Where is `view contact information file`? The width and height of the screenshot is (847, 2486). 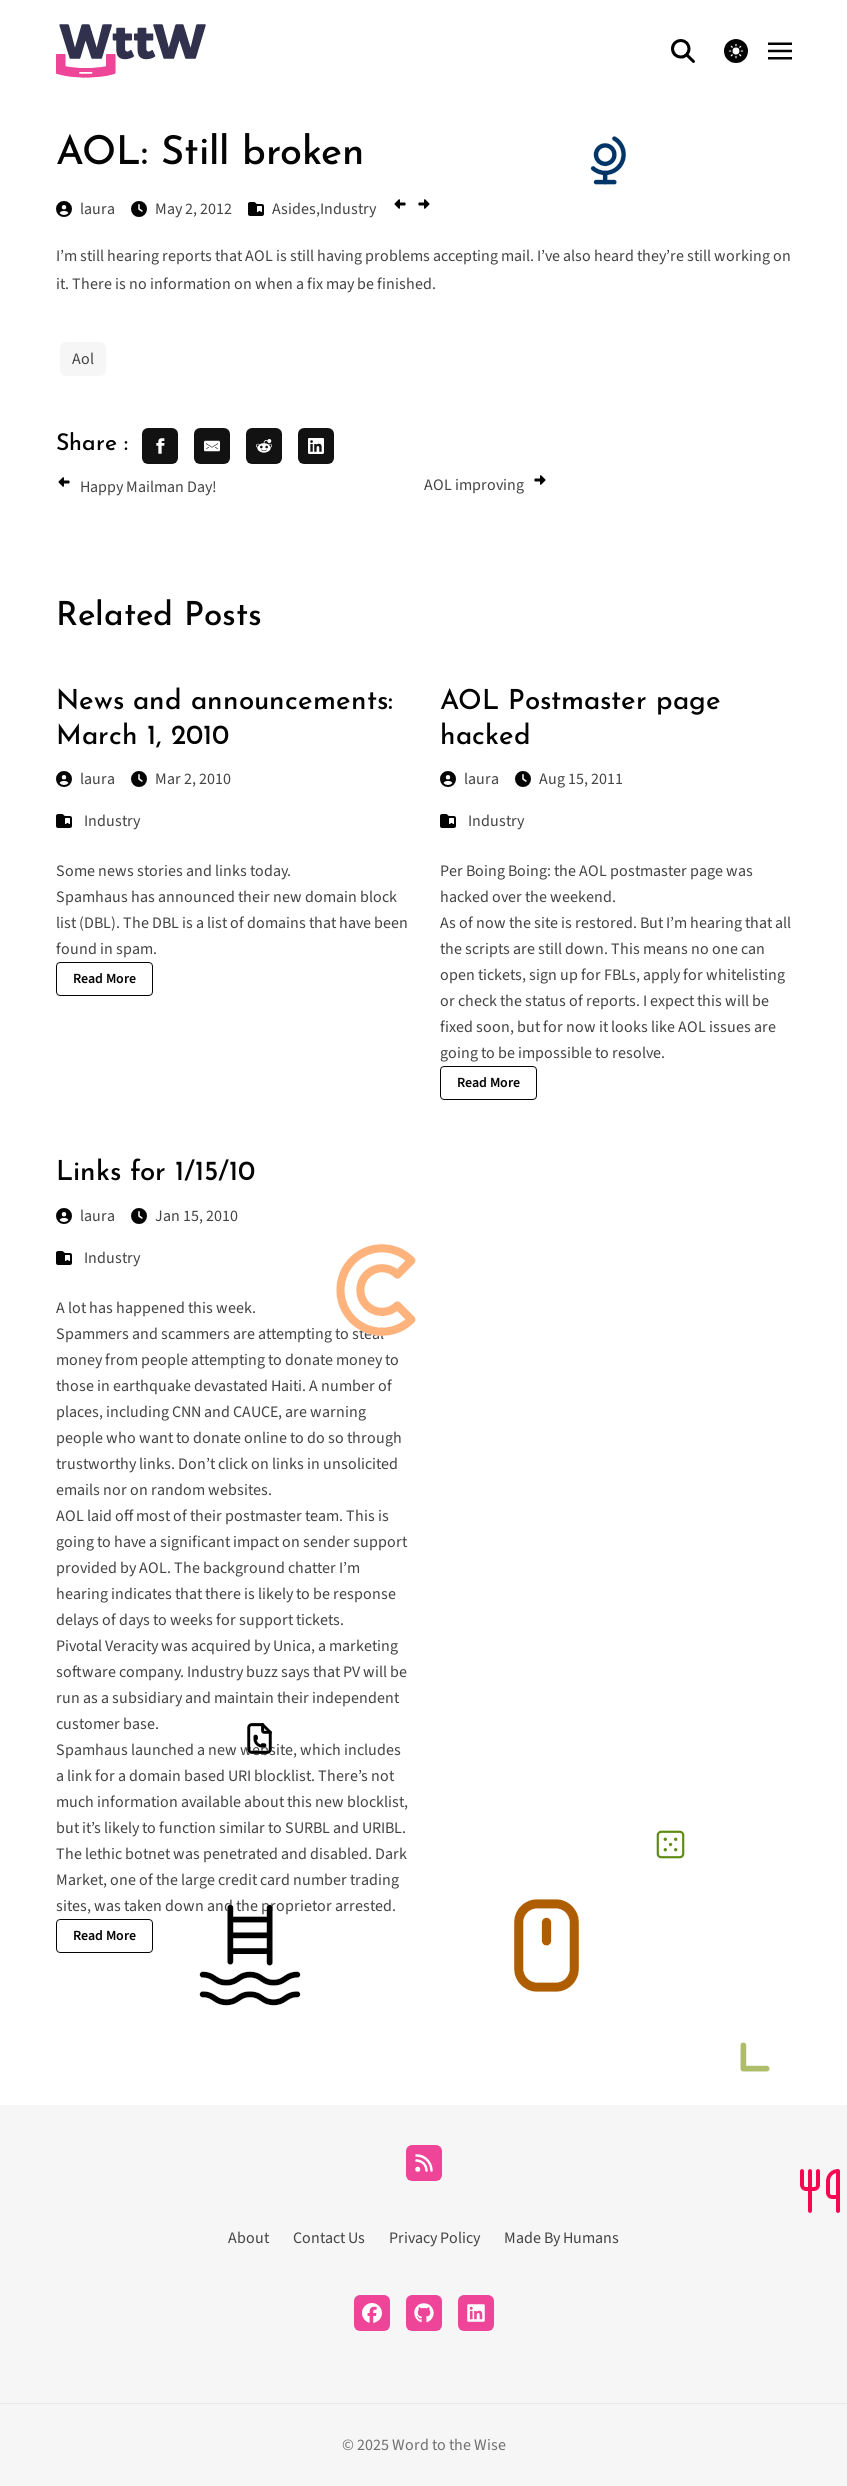 view contact information file is located at coordinates (259, 1738).